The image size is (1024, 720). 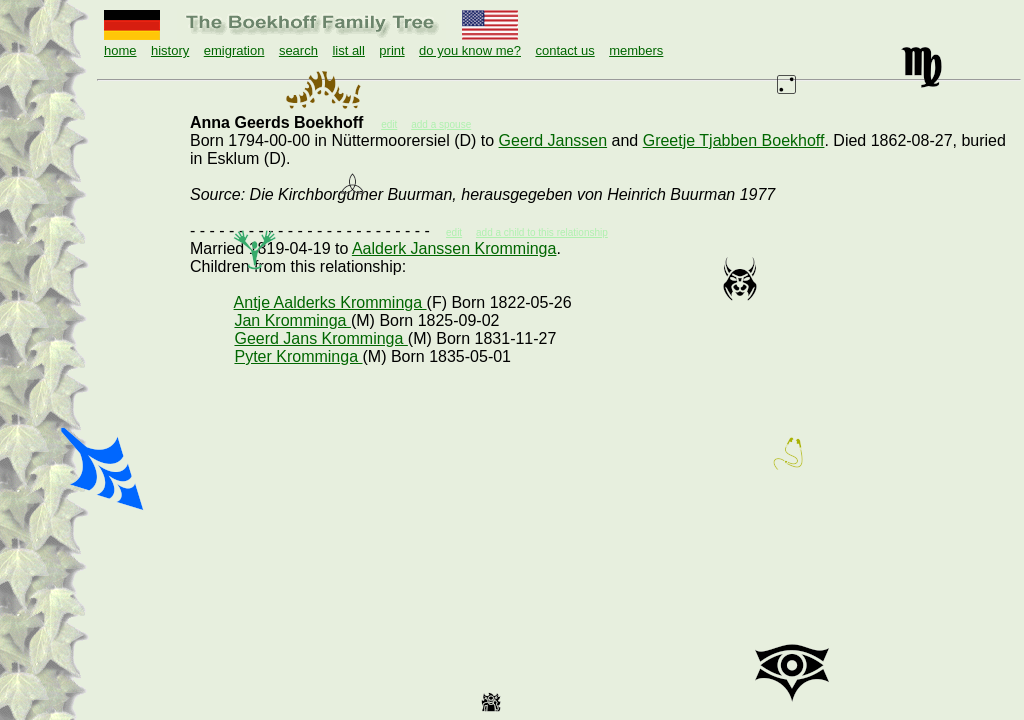 What do you see at coordinates (491, 702) in the screenshot?
I see `activate enrage ability or berserk mode` at bounding box center [491, 702].